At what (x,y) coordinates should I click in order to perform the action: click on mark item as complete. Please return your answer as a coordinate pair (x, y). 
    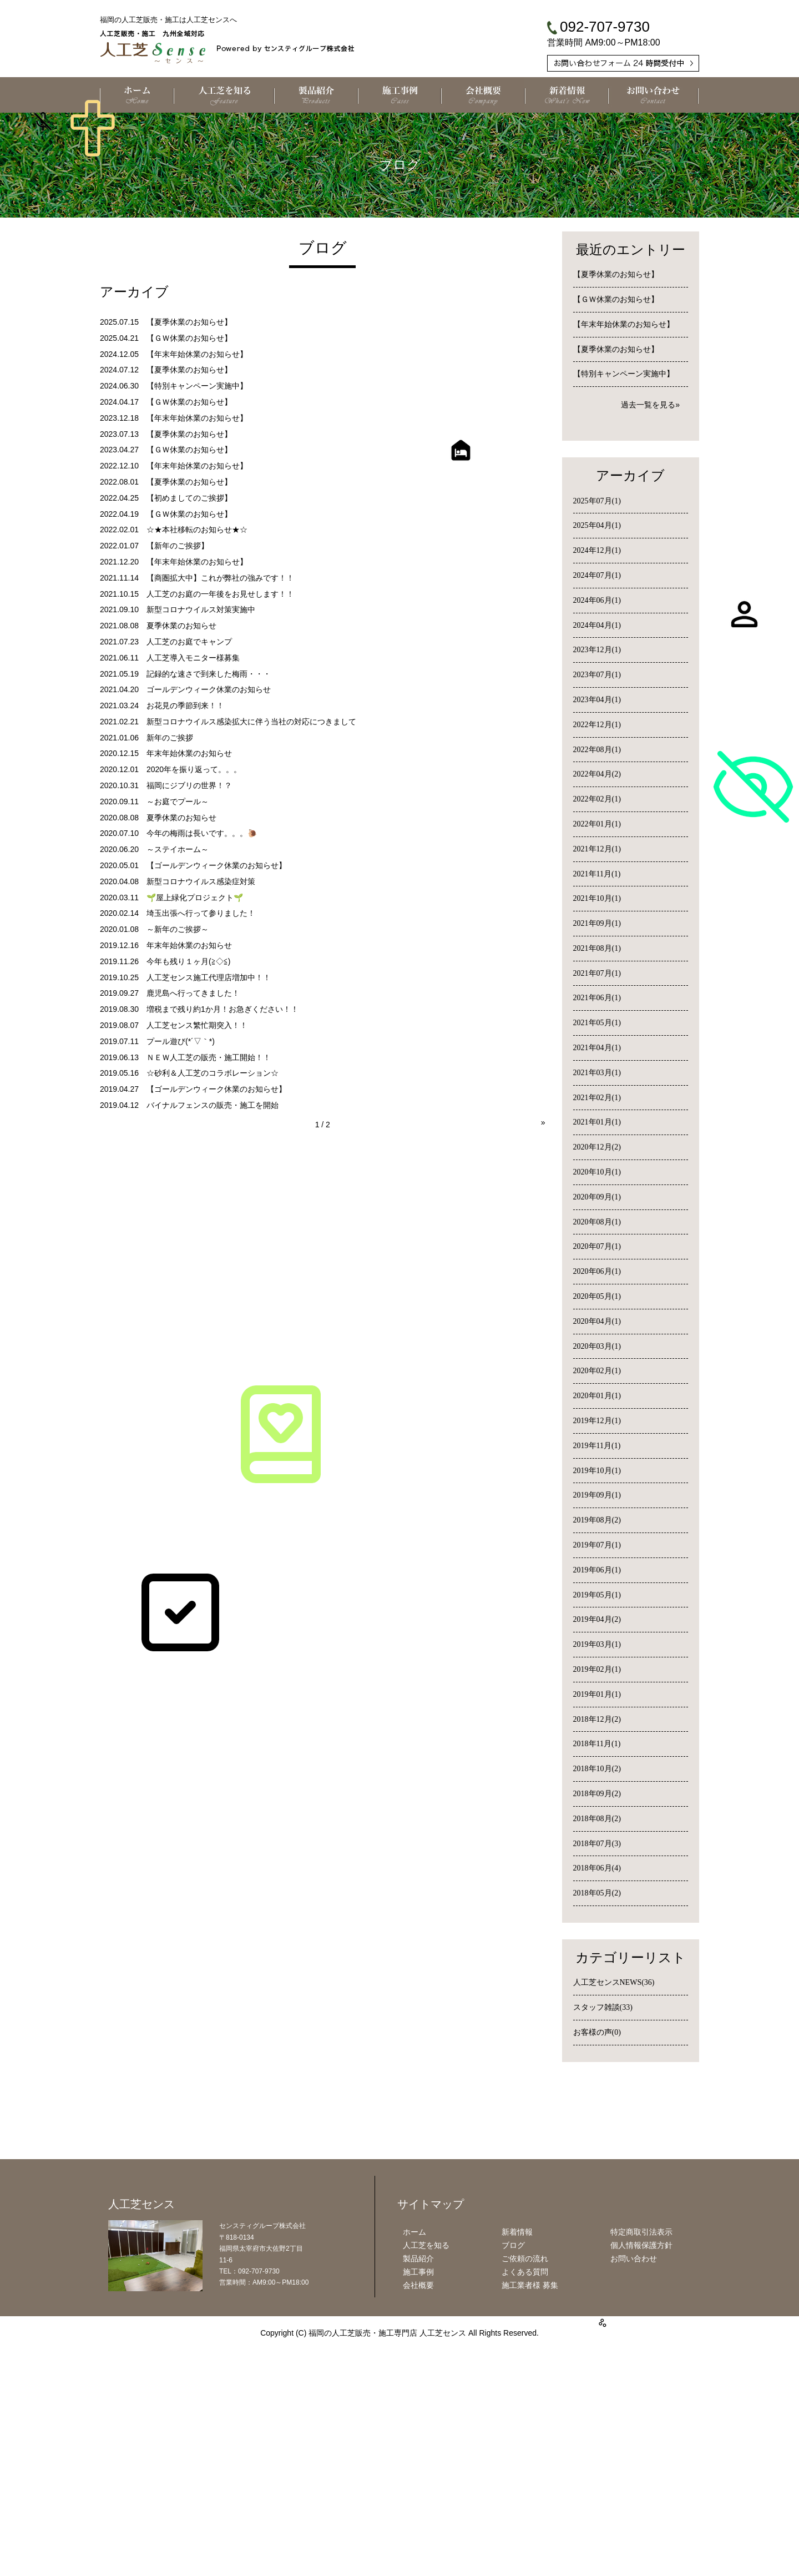
    Looking at the image, I should click on (180, 1612).